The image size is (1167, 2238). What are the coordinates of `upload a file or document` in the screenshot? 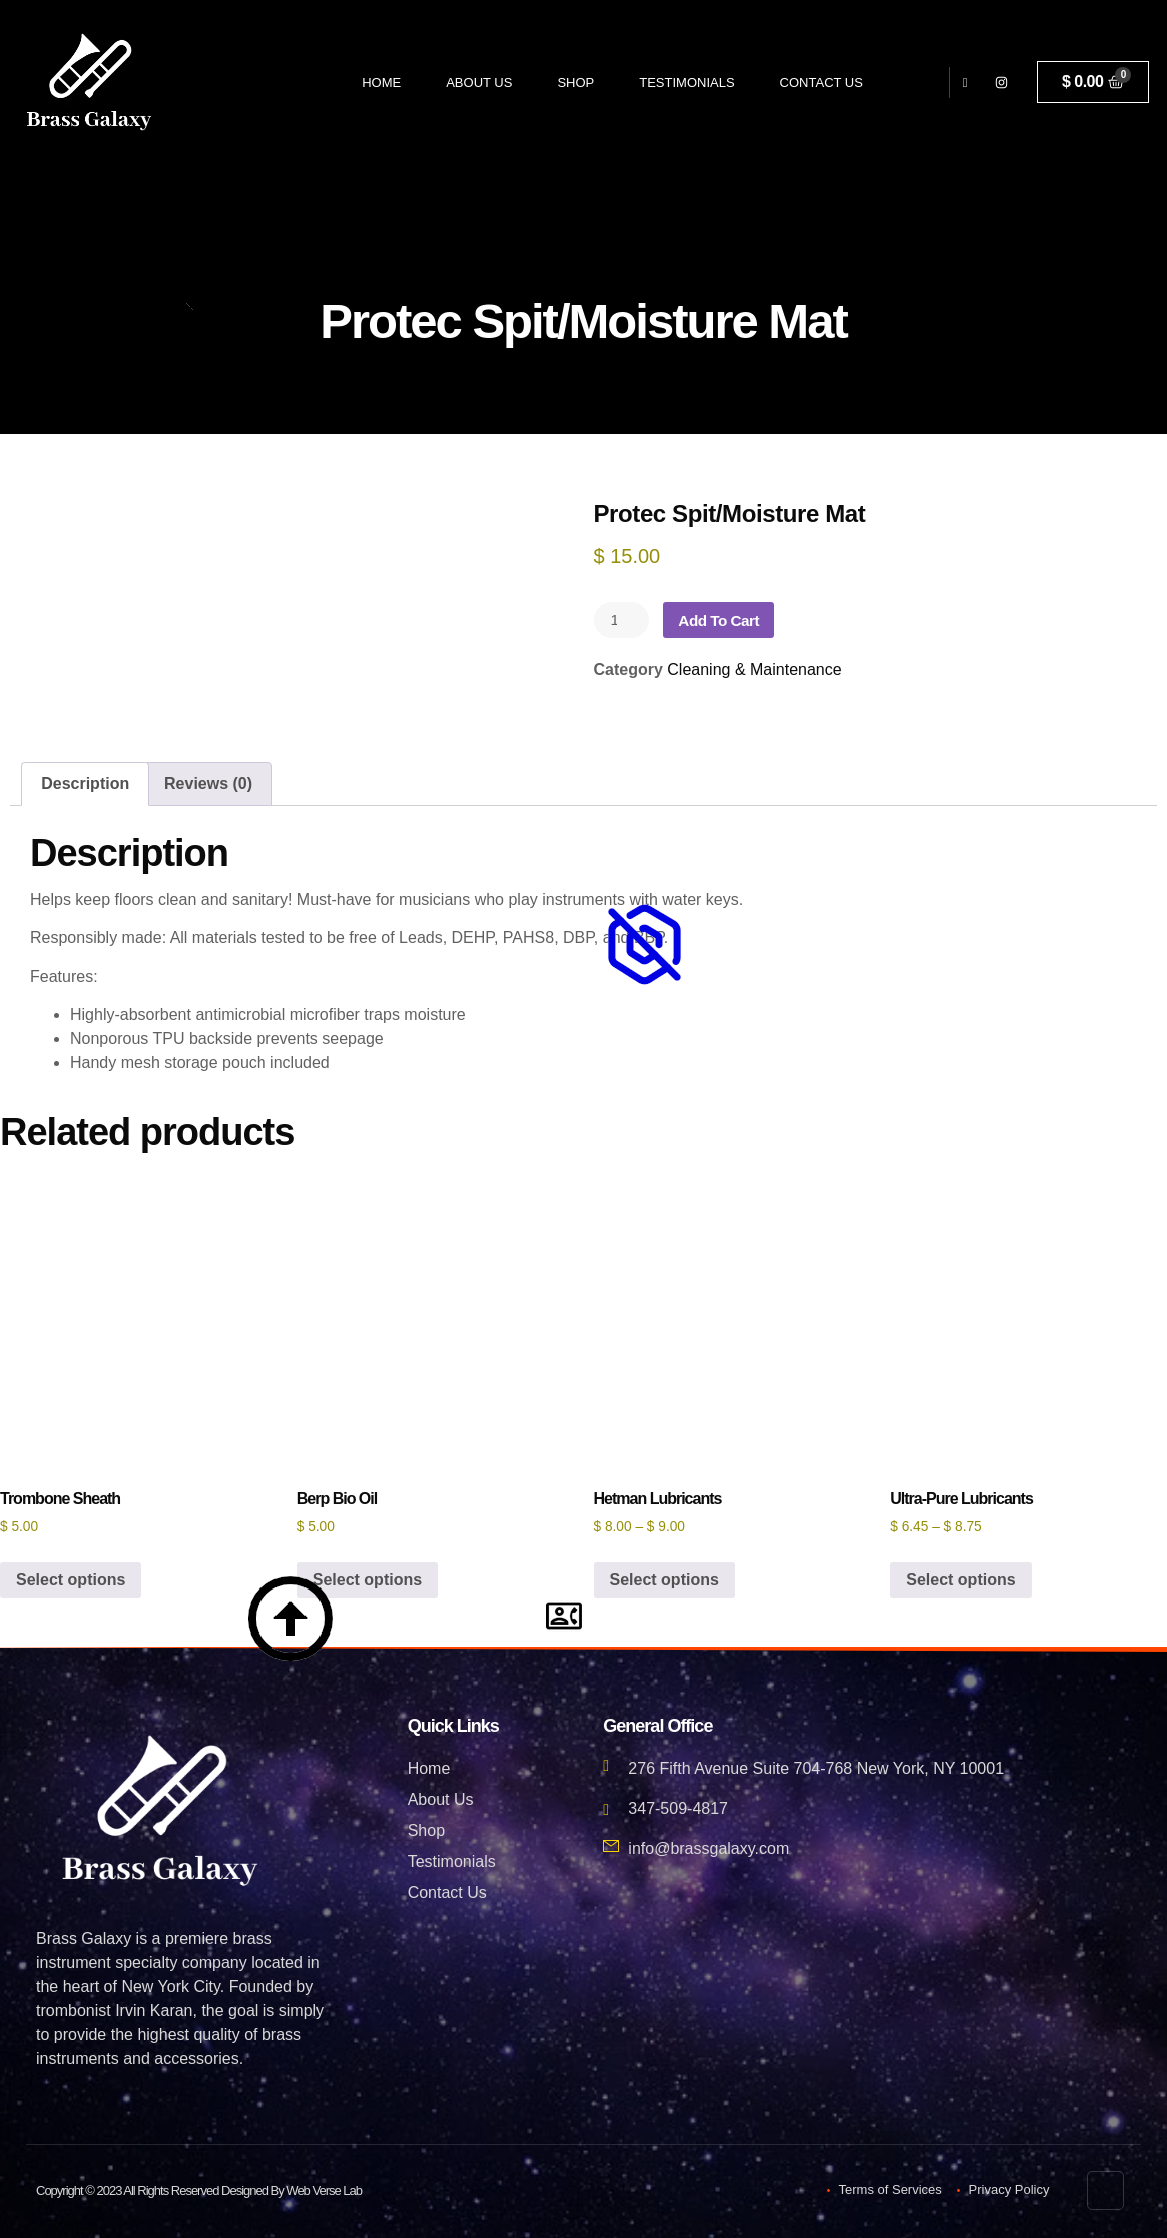 It's located at (290, 1618).